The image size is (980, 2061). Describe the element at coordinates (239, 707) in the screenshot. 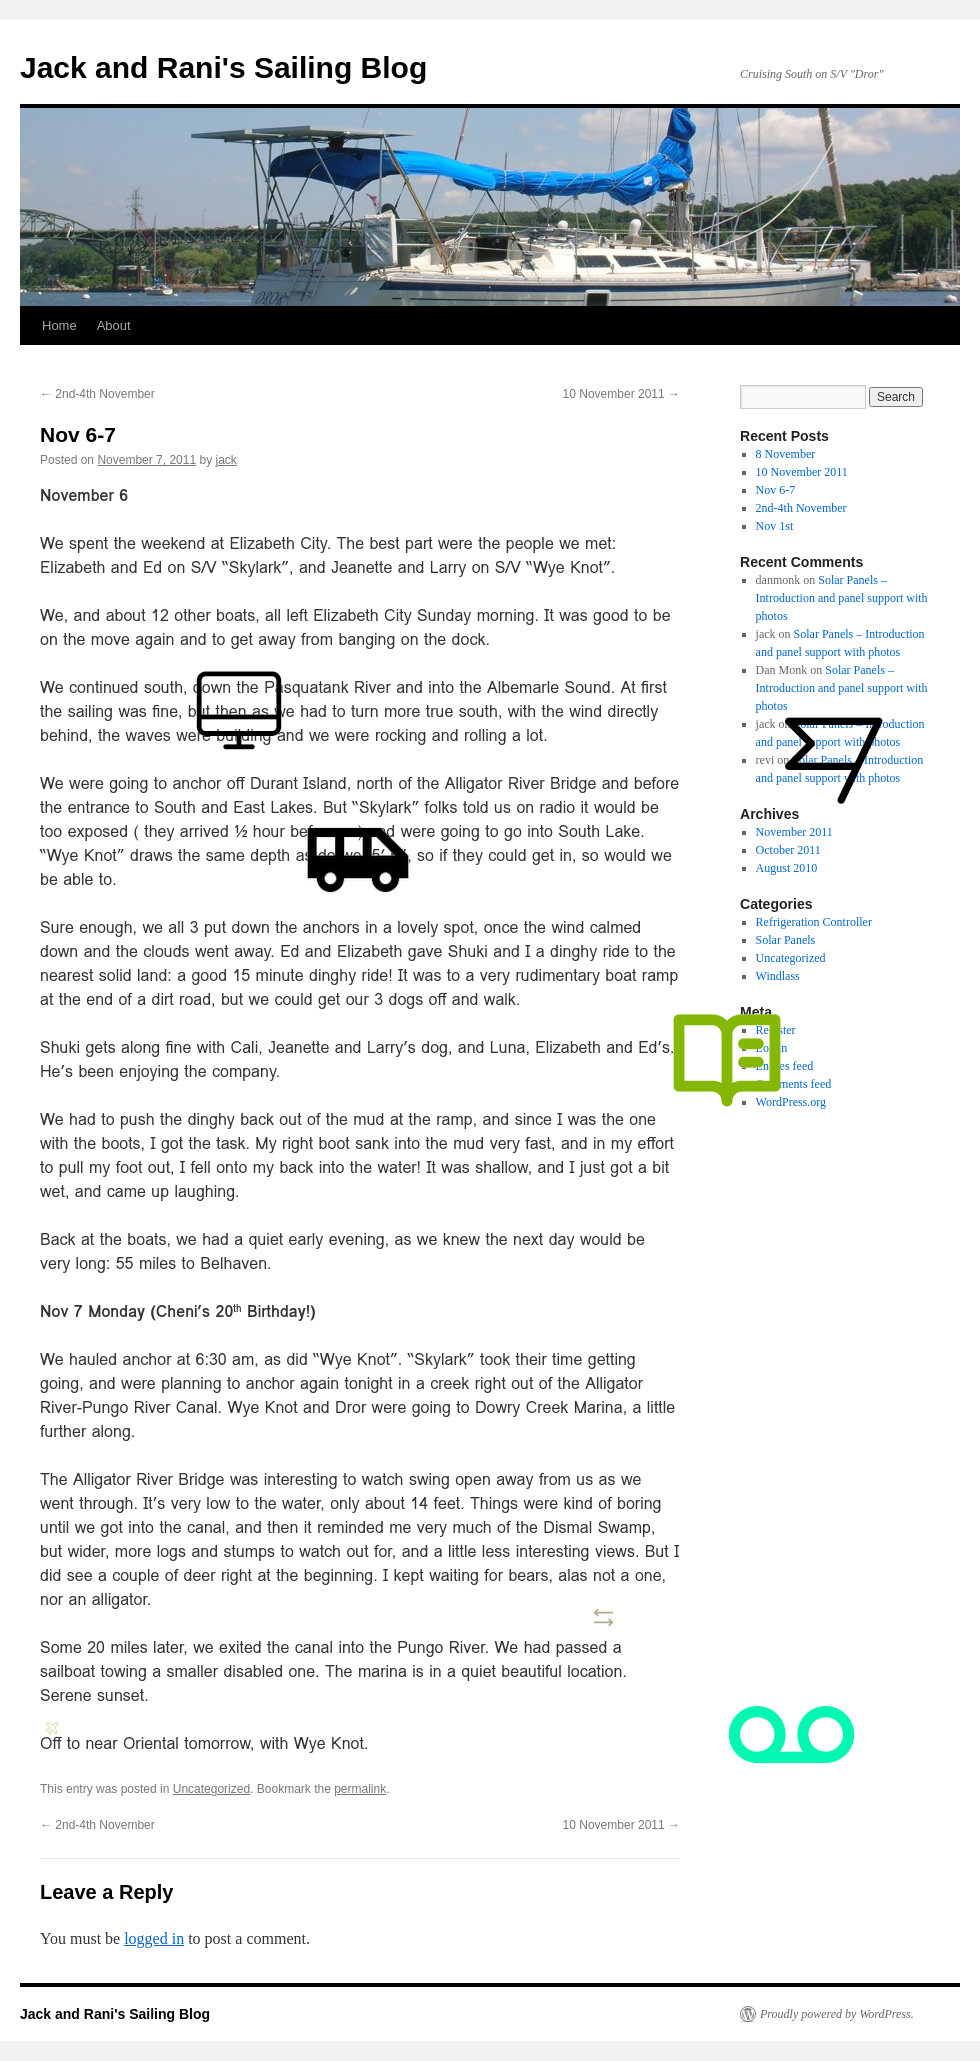

I see `switch to desktop view` at that location.